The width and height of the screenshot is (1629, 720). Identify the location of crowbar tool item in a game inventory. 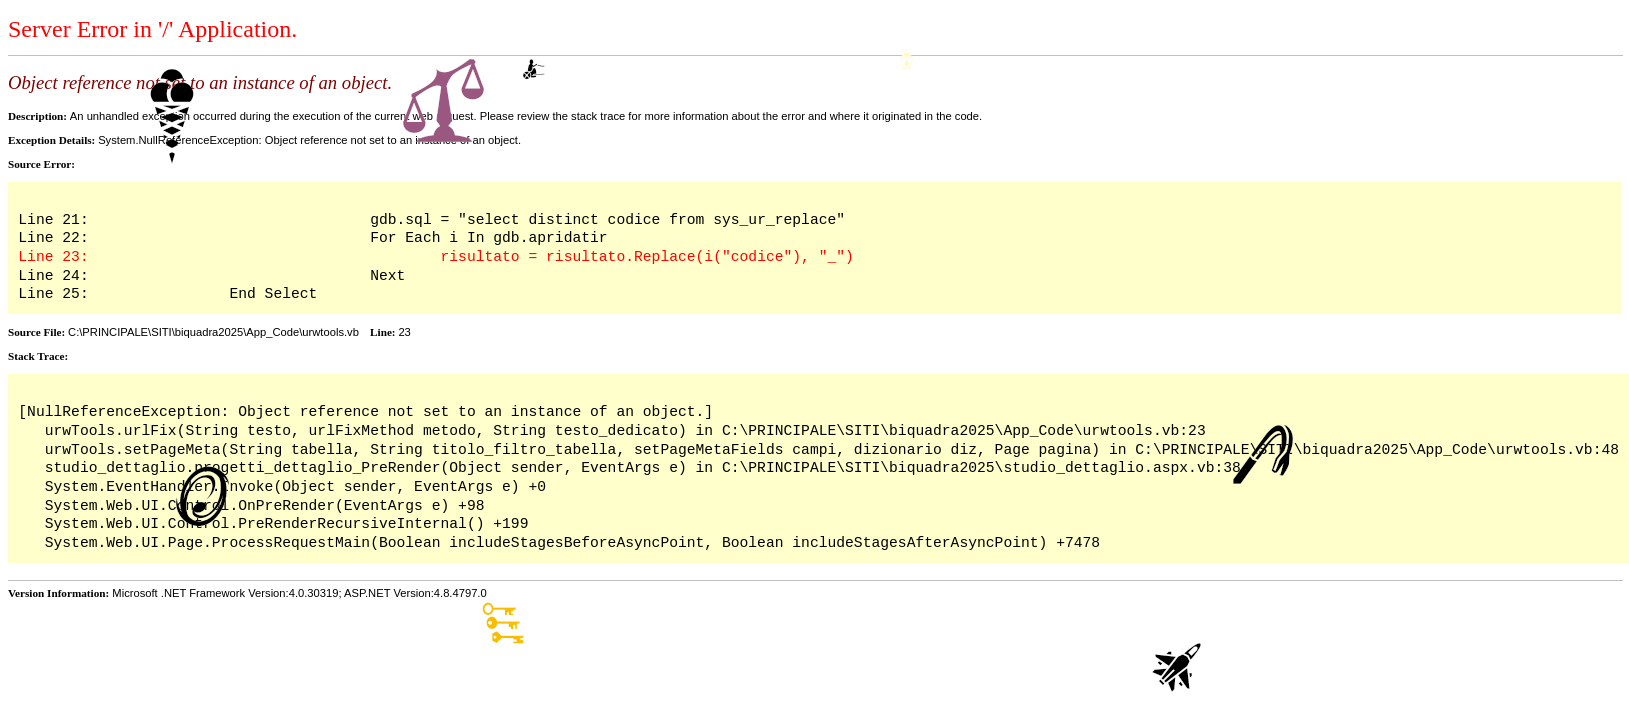
(1263, 453).